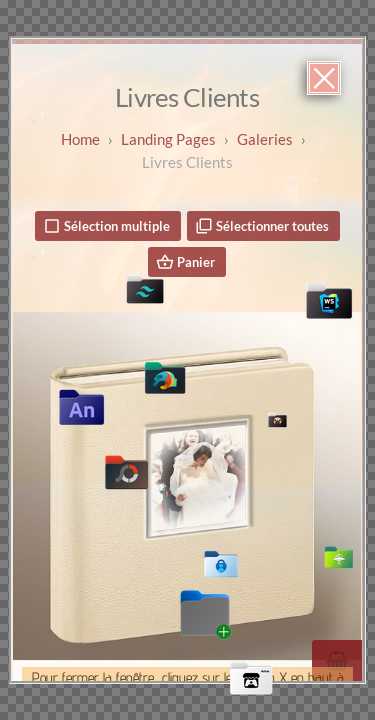 The width and height of the screenshot is (375, 720). Describe the element at coordinates (145, 290) in the screenshot. I see `folder containing tailwind css files` at that location.